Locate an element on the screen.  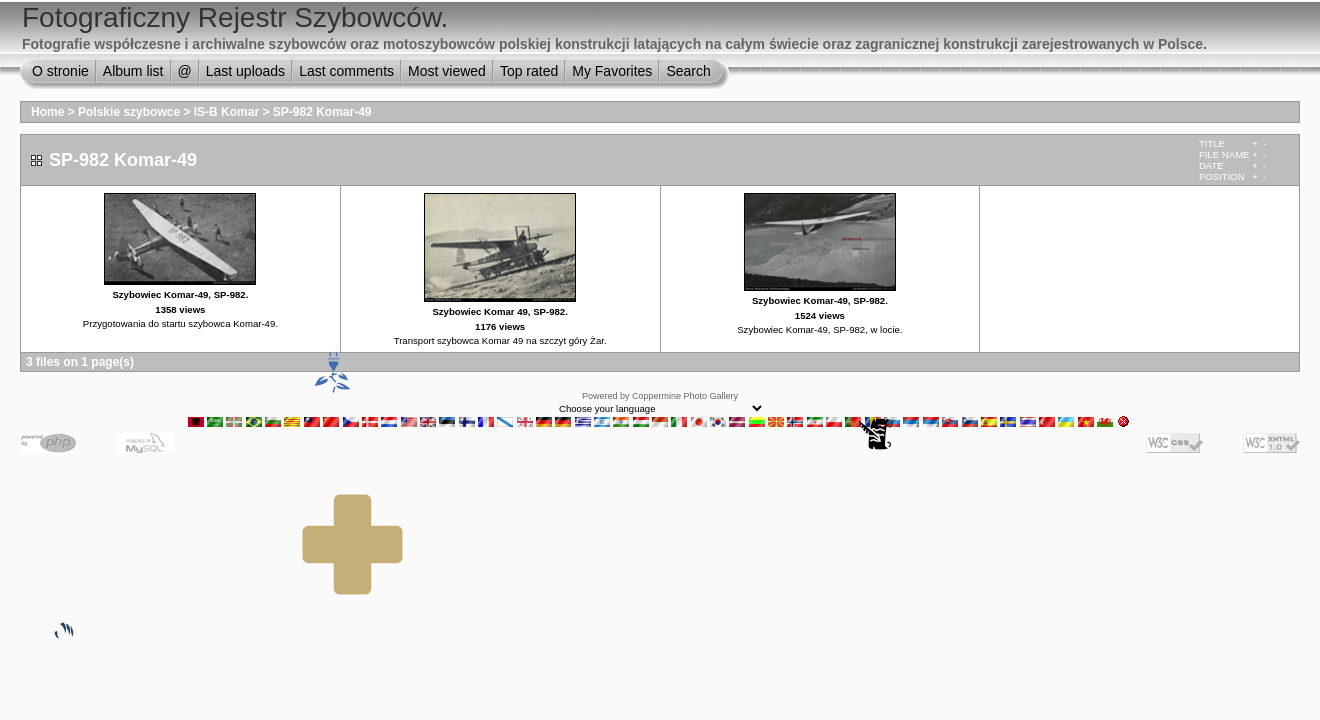
activate grab or snatch ability is located at coordinates (64, 632).